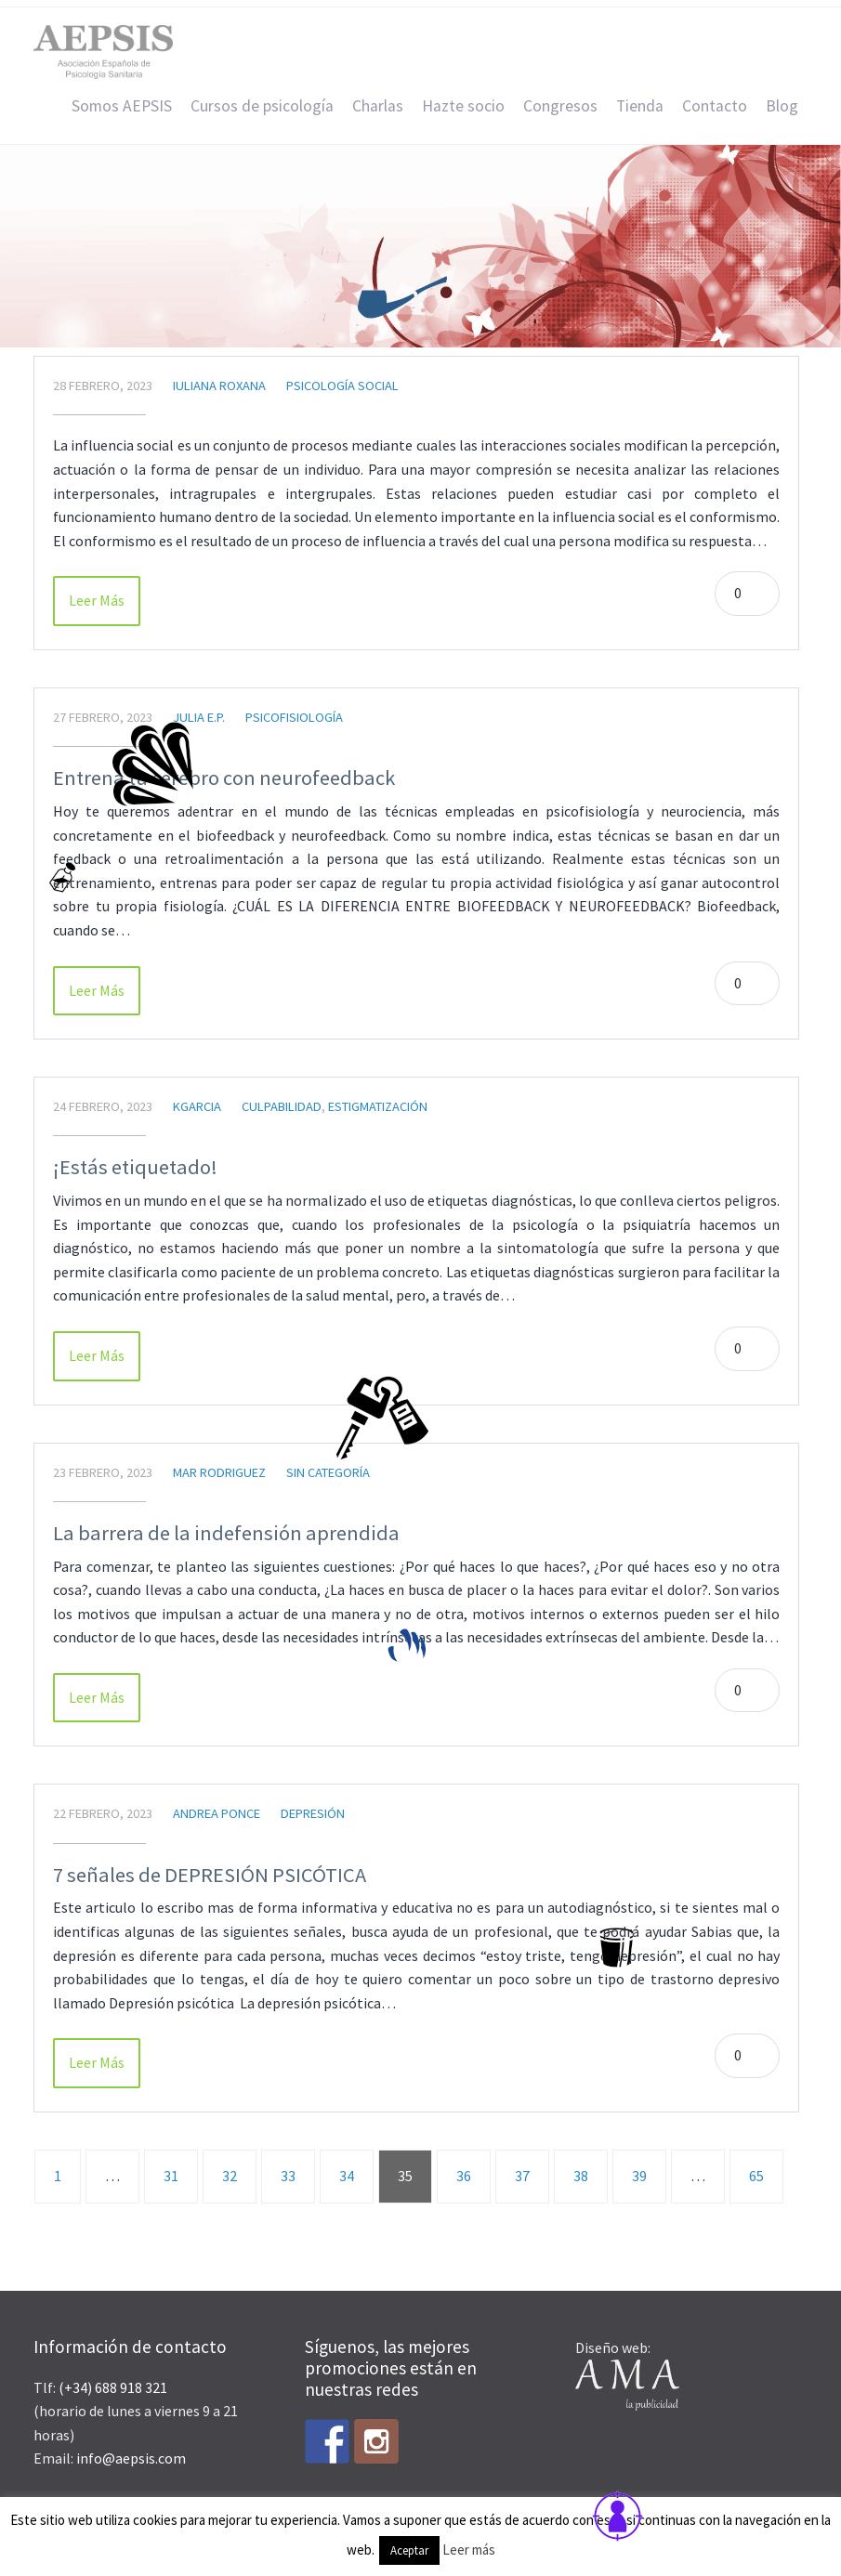 The image size is (841, 2576). Describe the element at coordinates (402, 297) in the screenshot. I see `indicates a smoking-permitted area or zone` at that location.